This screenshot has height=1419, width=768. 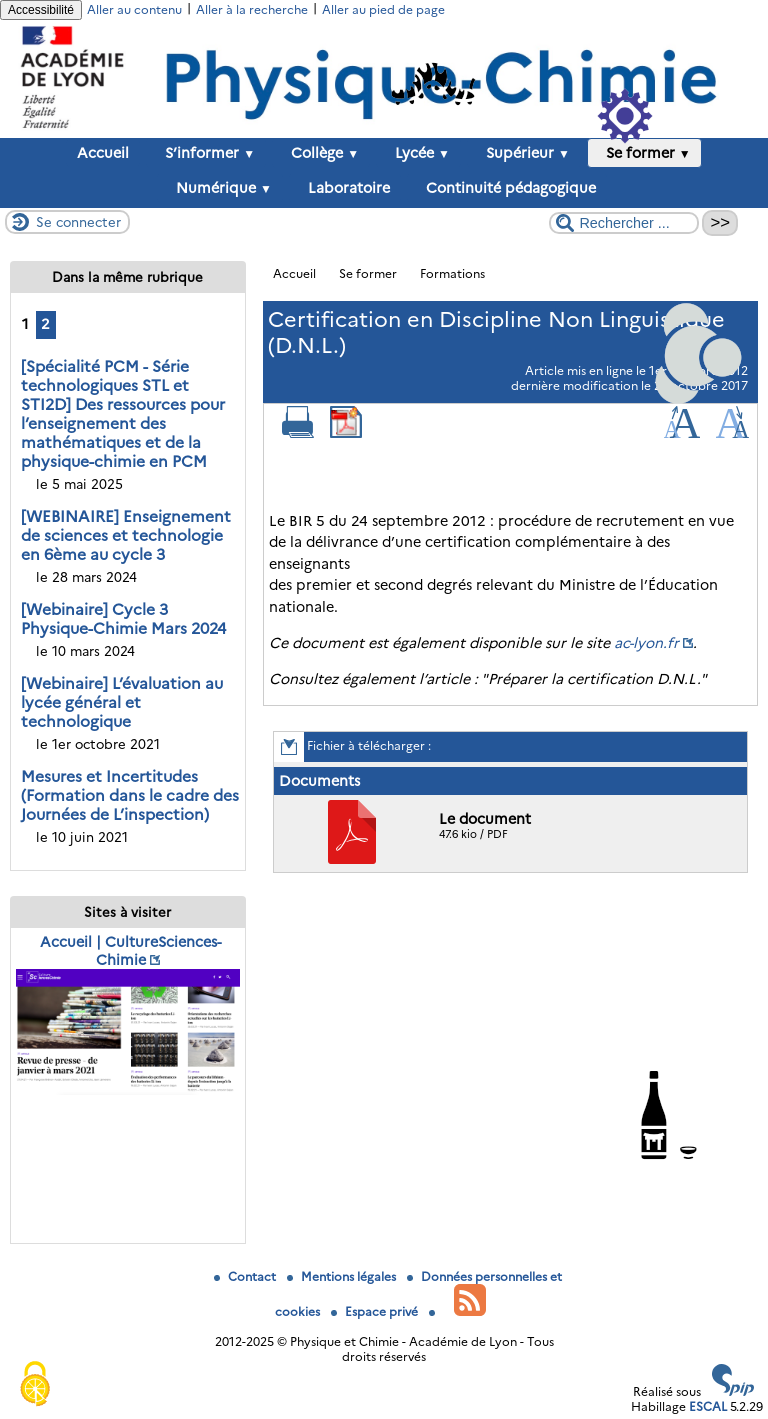 I want to click on view molecular or chemical information, so click(x=698, y=353).